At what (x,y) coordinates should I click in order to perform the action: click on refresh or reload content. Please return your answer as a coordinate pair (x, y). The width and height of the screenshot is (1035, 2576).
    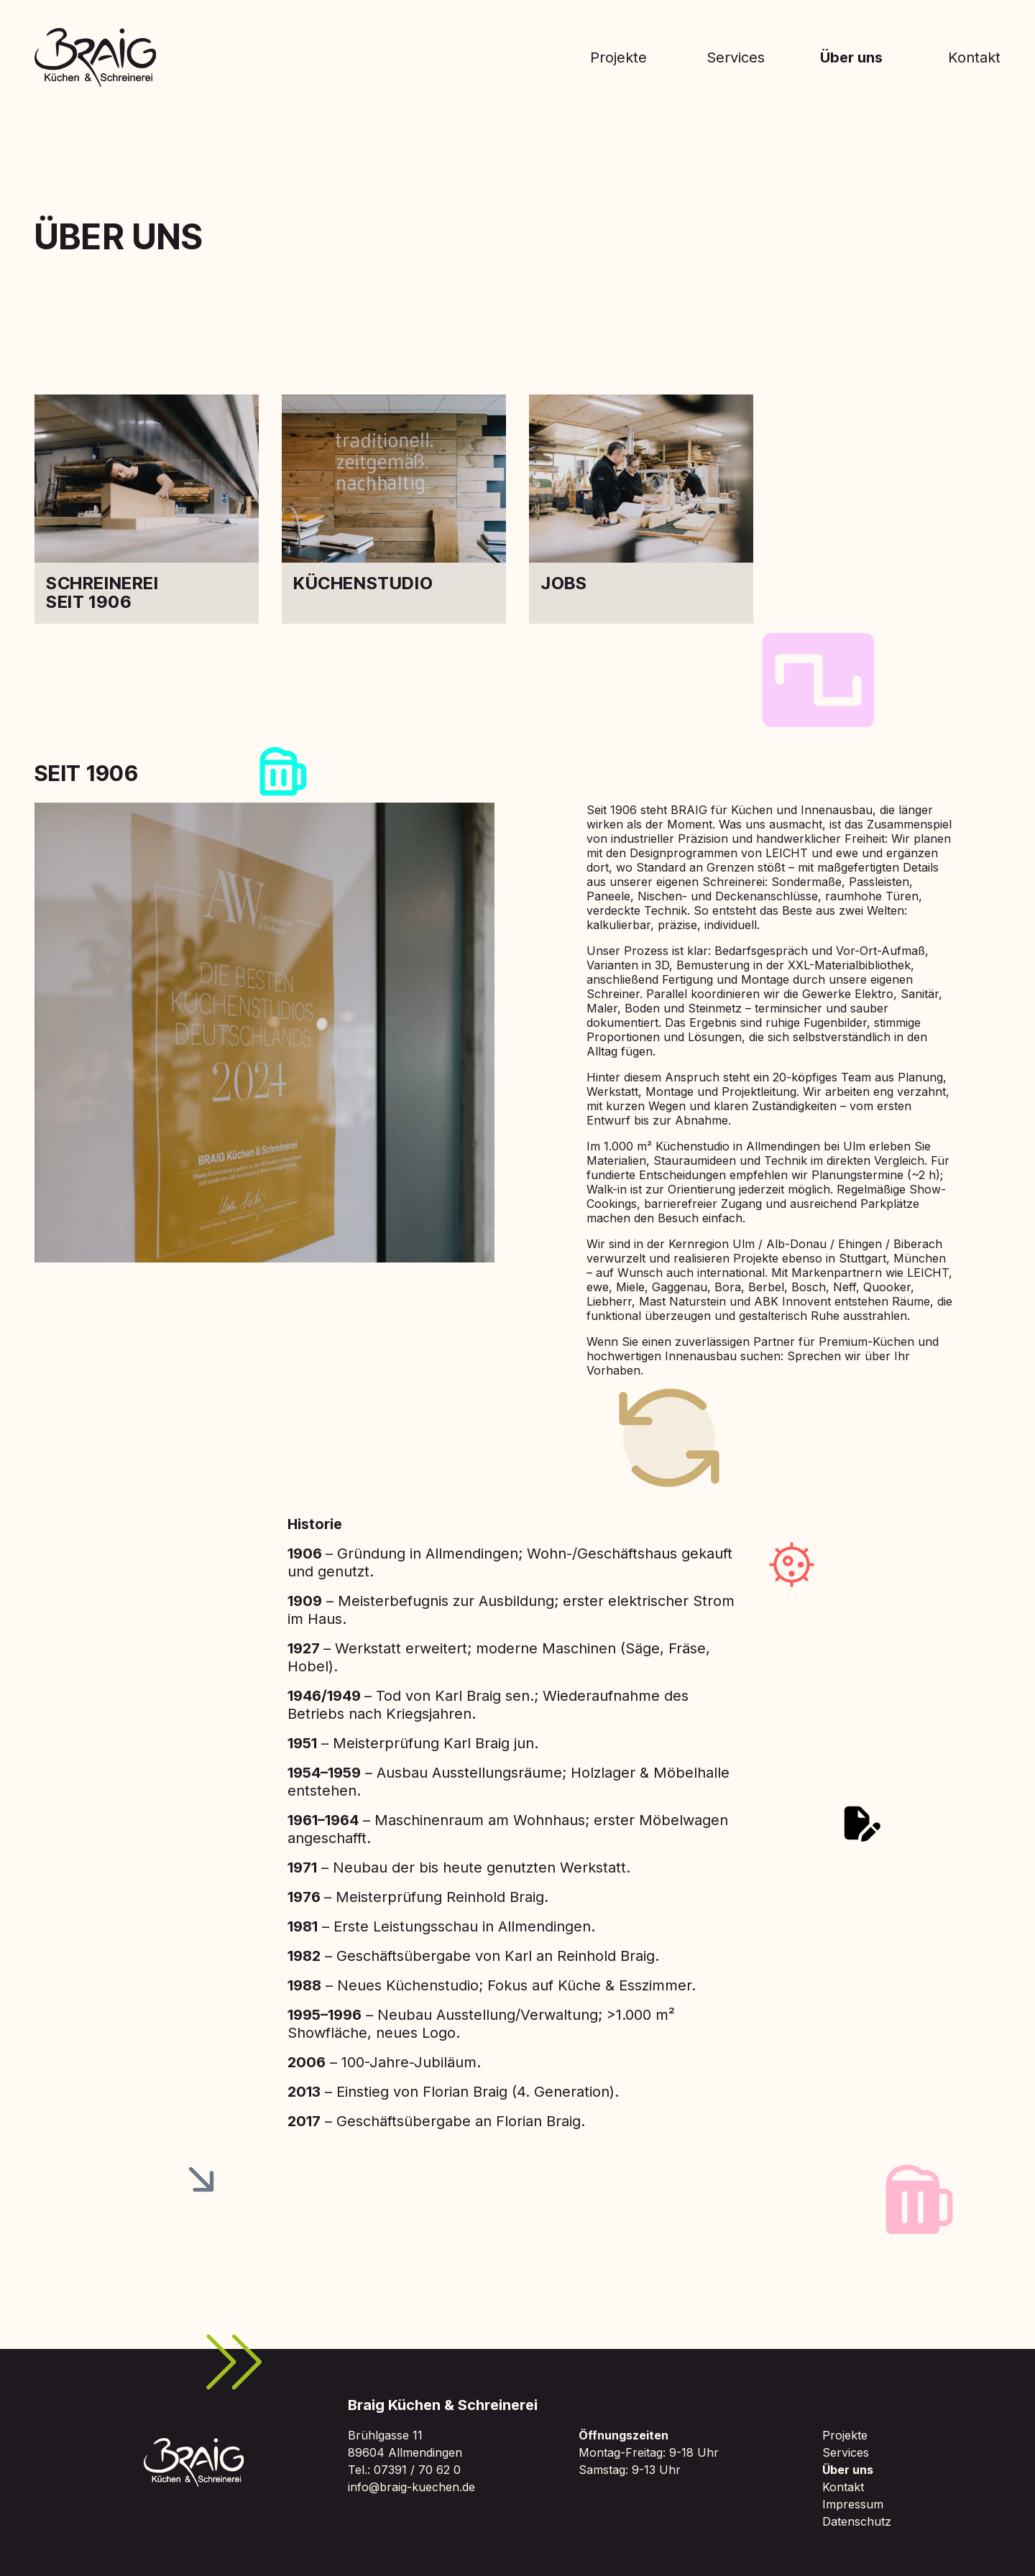
    Looking at the image, I should click on (669, 1438).